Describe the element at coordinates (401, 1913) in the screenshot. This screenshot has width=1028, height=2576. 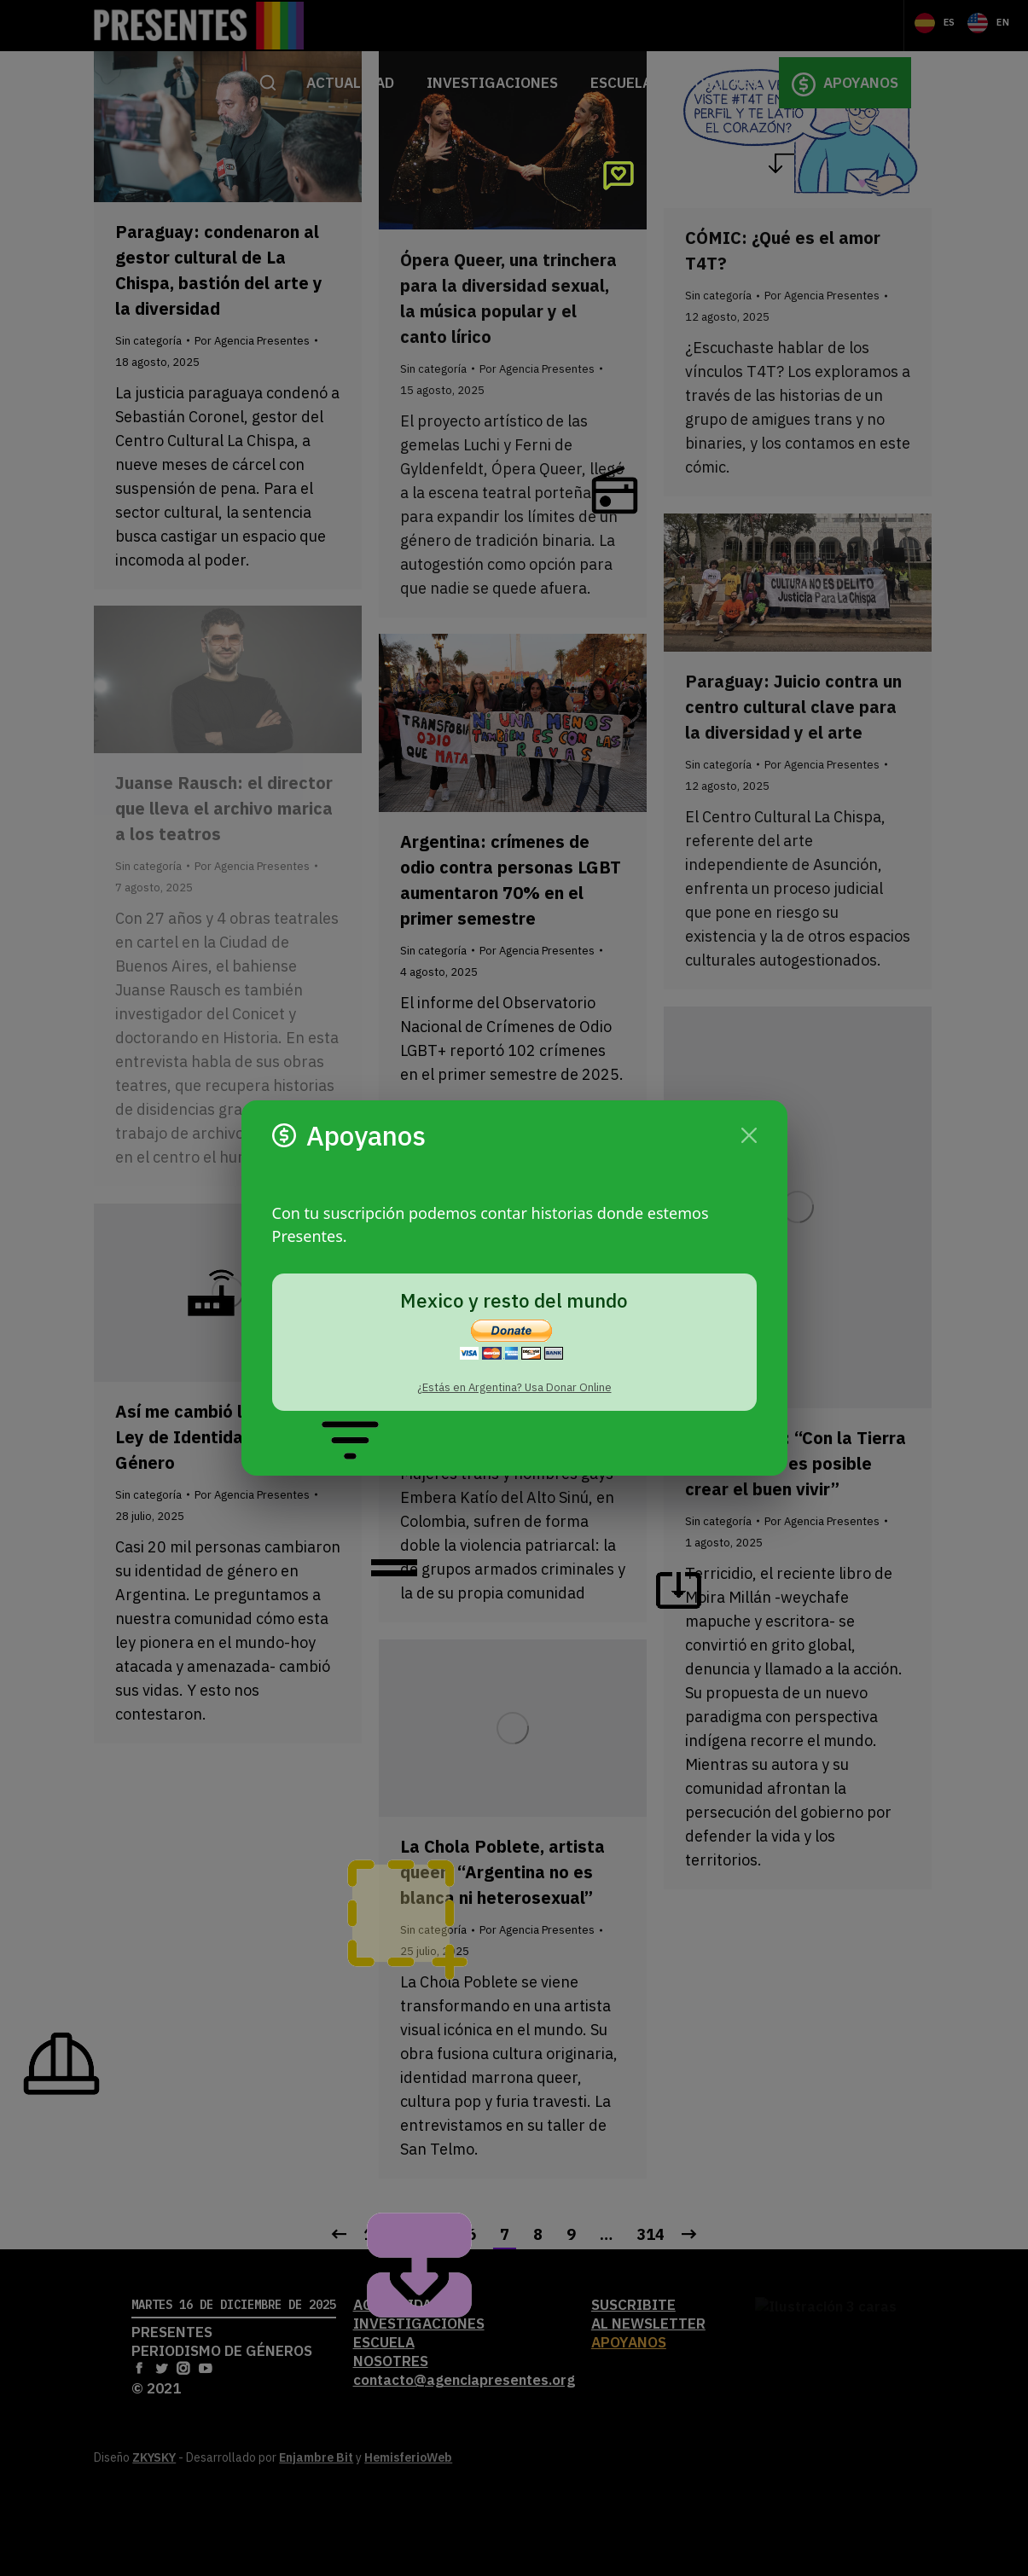
I see `add to current selection` at that location.